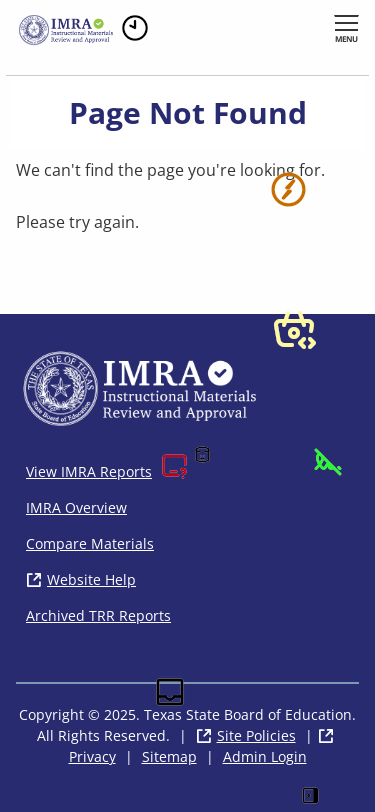  What do you see at coordinates (310, 795) in the screenshot?
I see `collapse the right sidebar panel` at bounding box center [310, 795].